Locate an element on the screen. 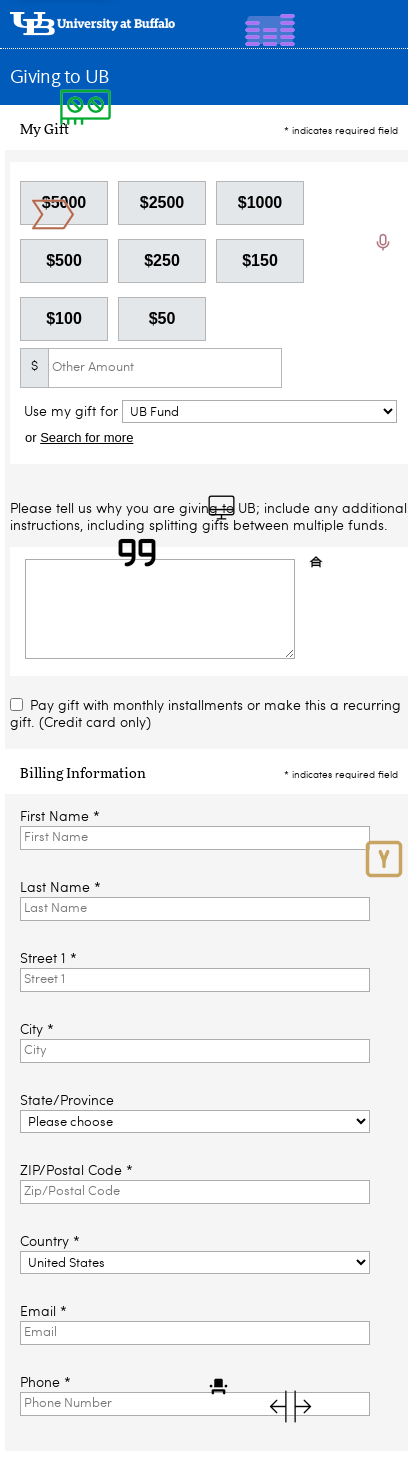  view testimonials or customer quotes is located at coordinates (137, 552).